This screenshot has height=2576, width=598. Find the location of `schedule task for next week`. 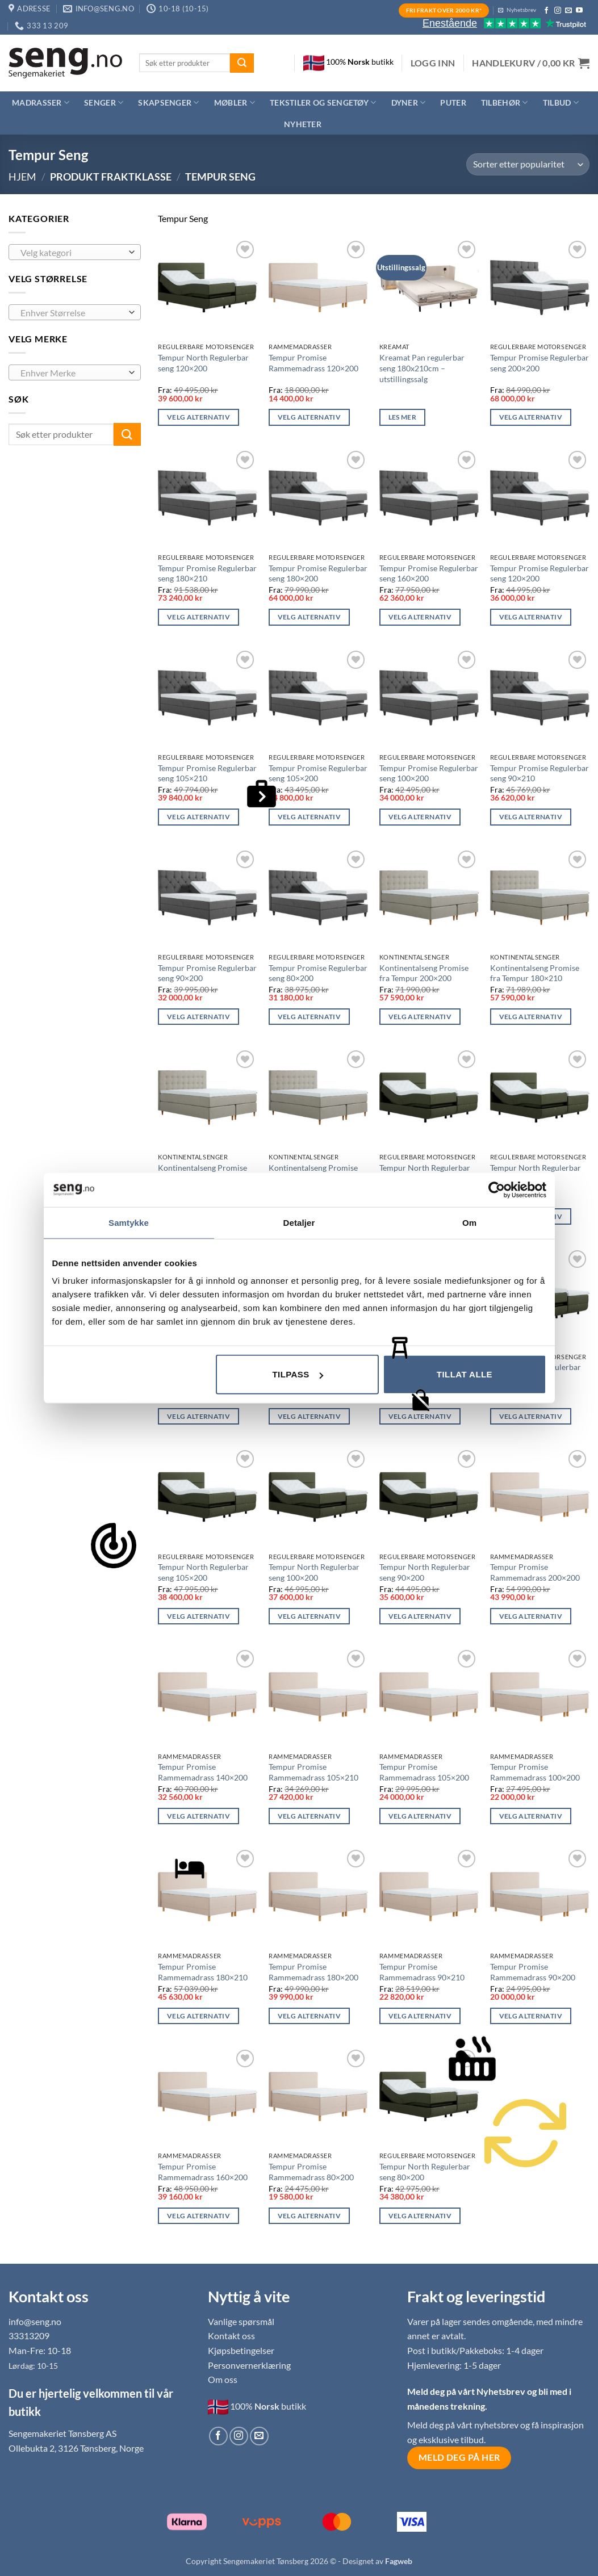

schedule task for next week is located at coordinates (261, 793).